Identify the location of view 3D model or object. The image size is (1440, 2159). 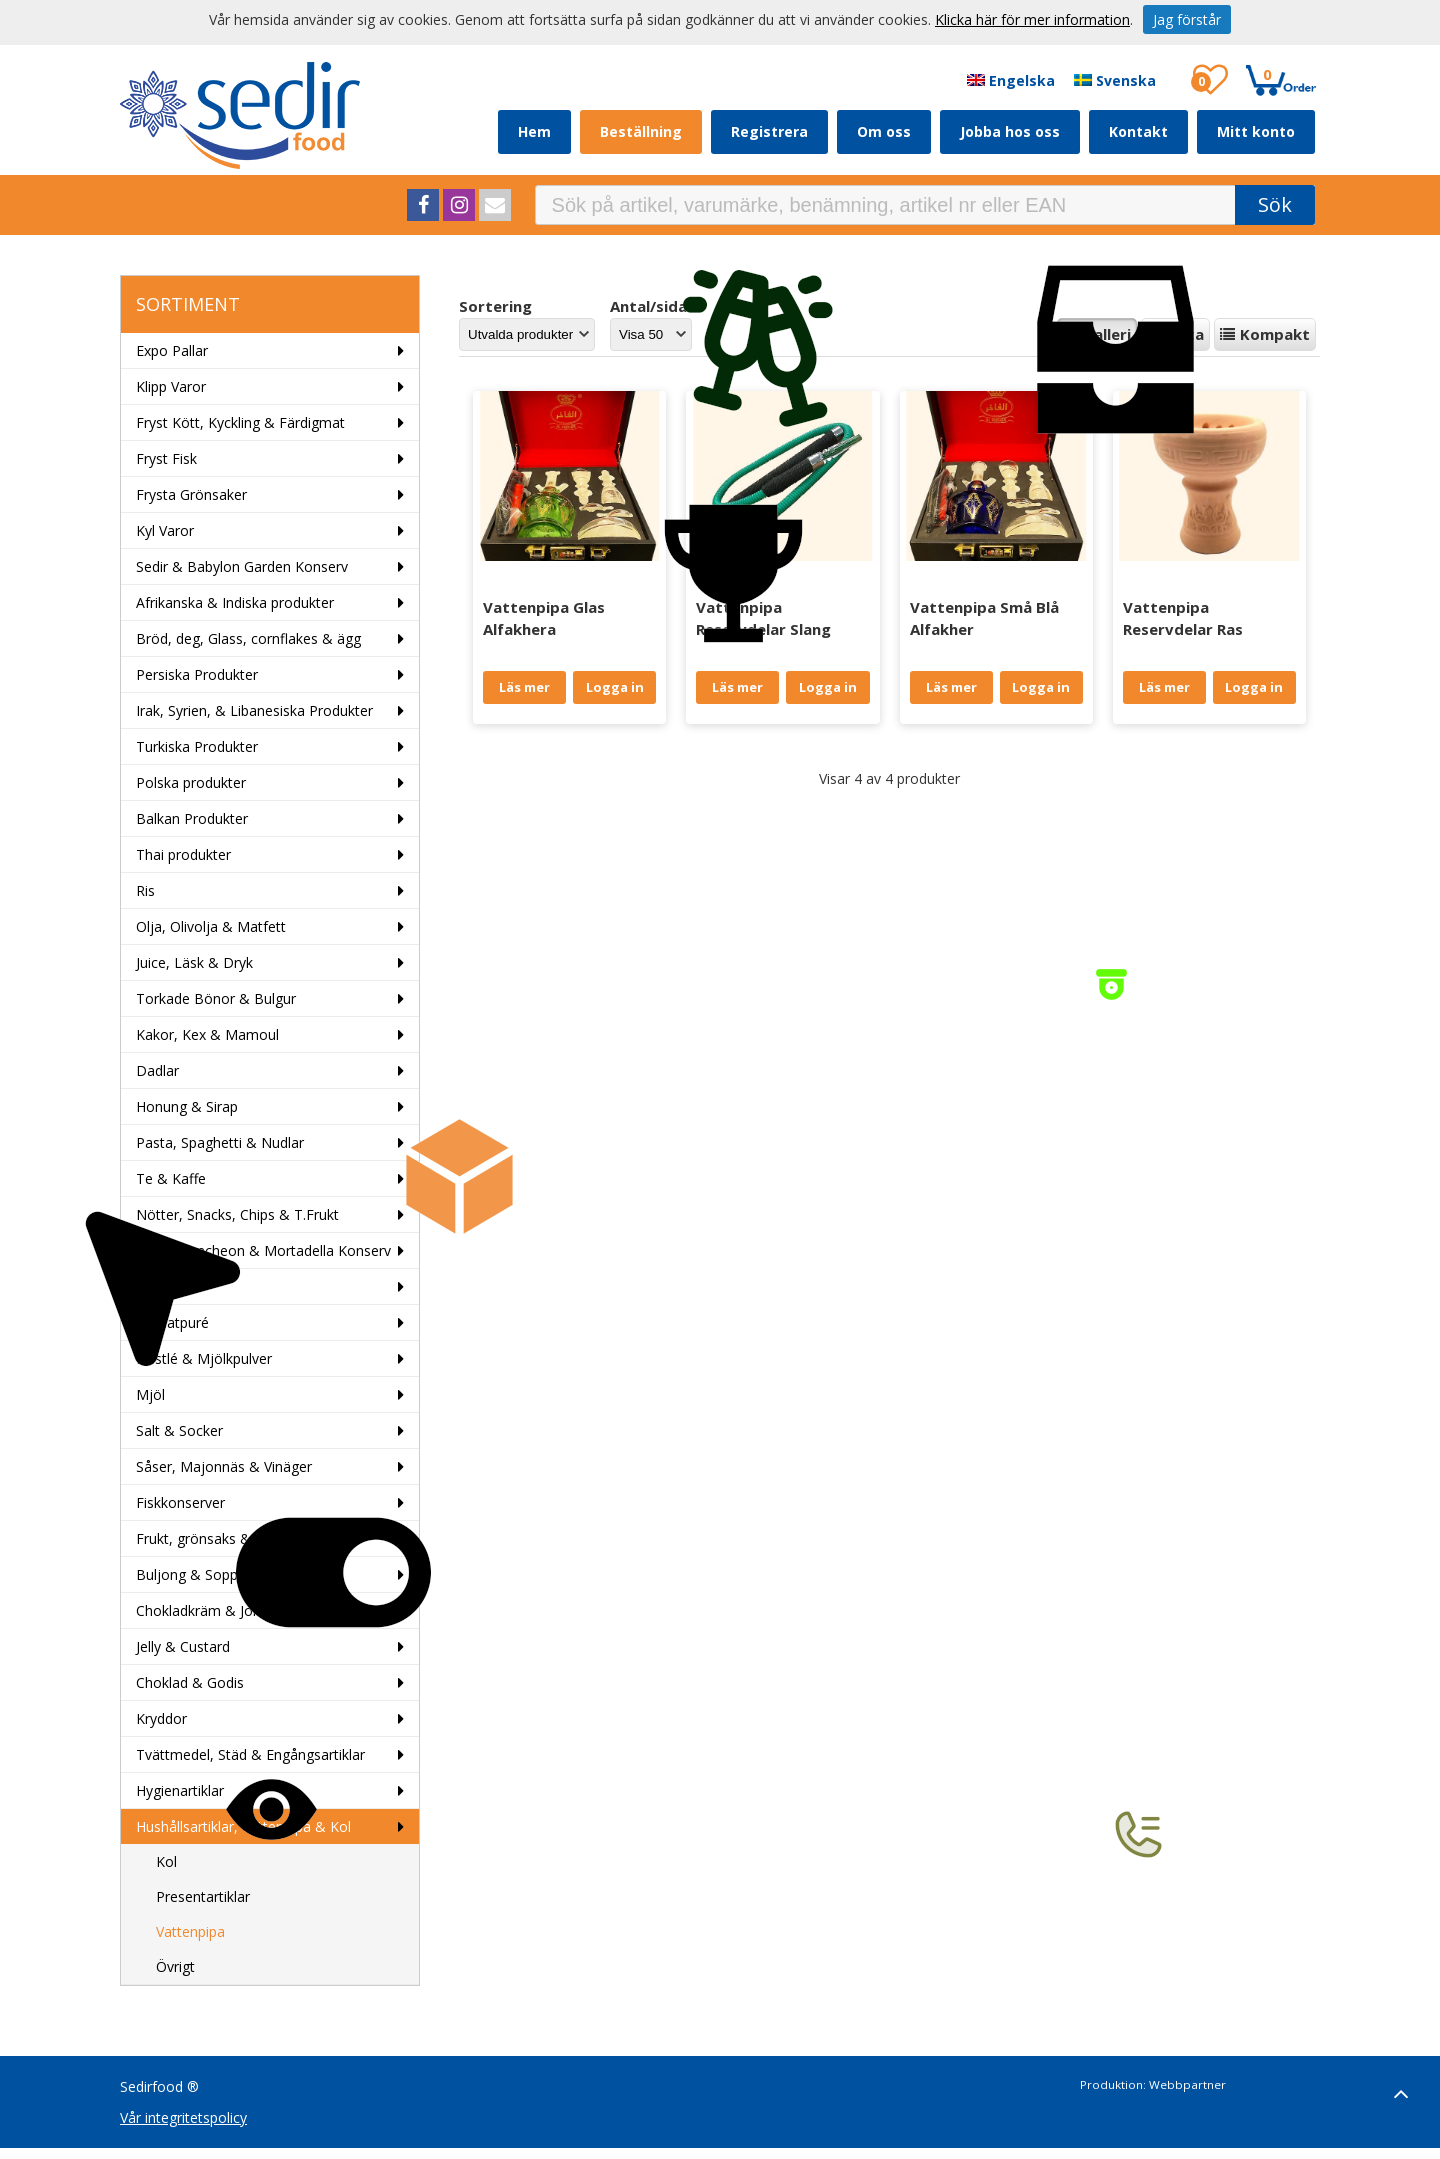
(459, 1176).